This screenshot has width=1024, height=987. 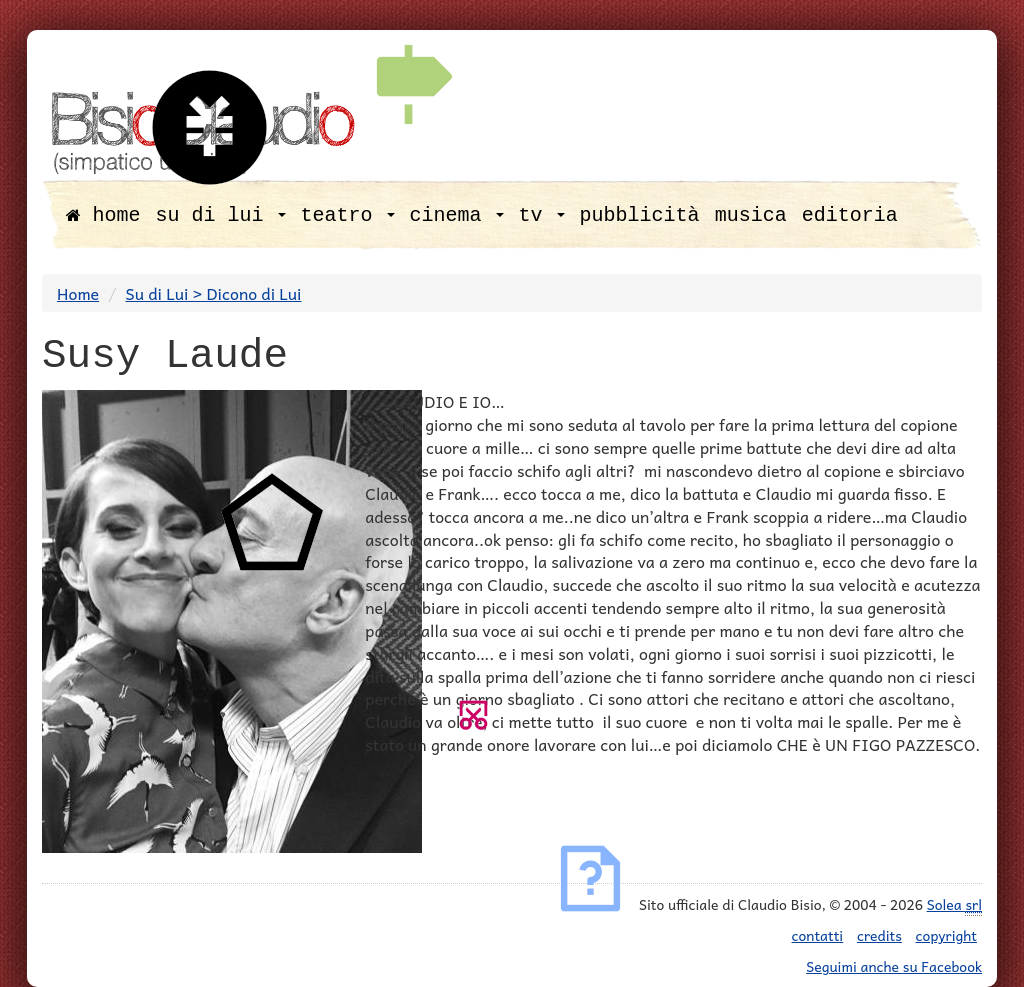 I want to click on capture a screenshot, so click(x=473, y=714).